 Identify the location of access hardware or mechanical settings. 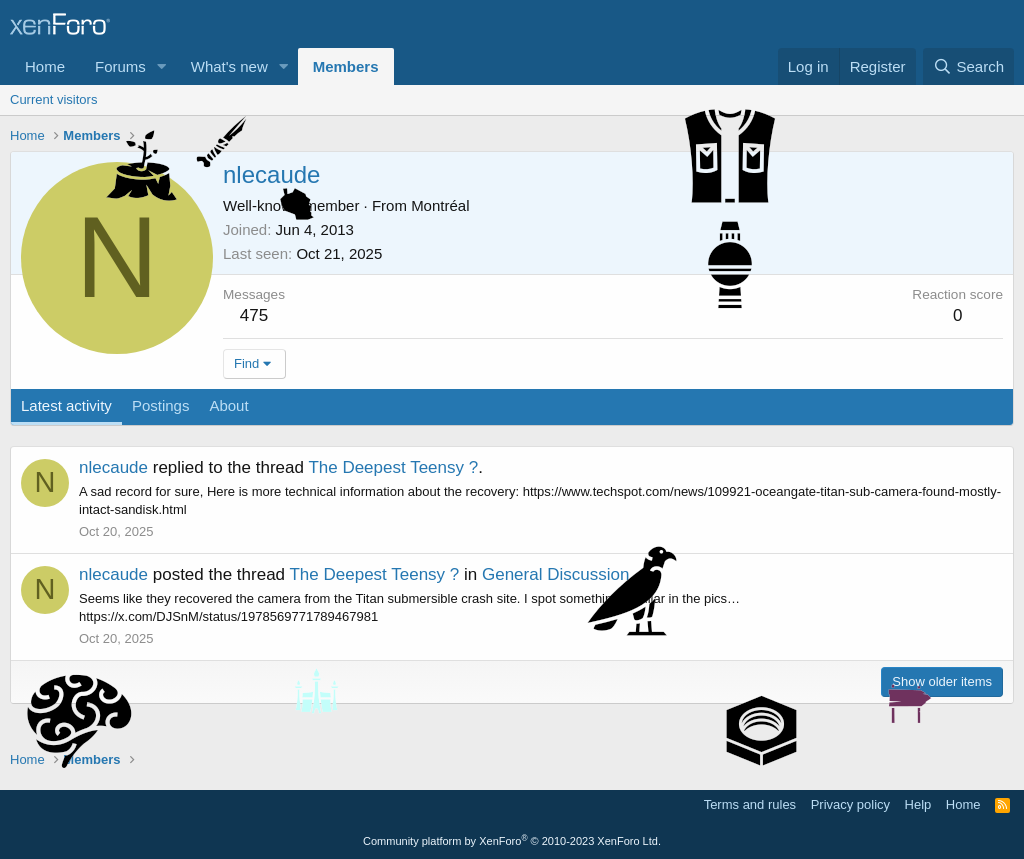
(761, 730).